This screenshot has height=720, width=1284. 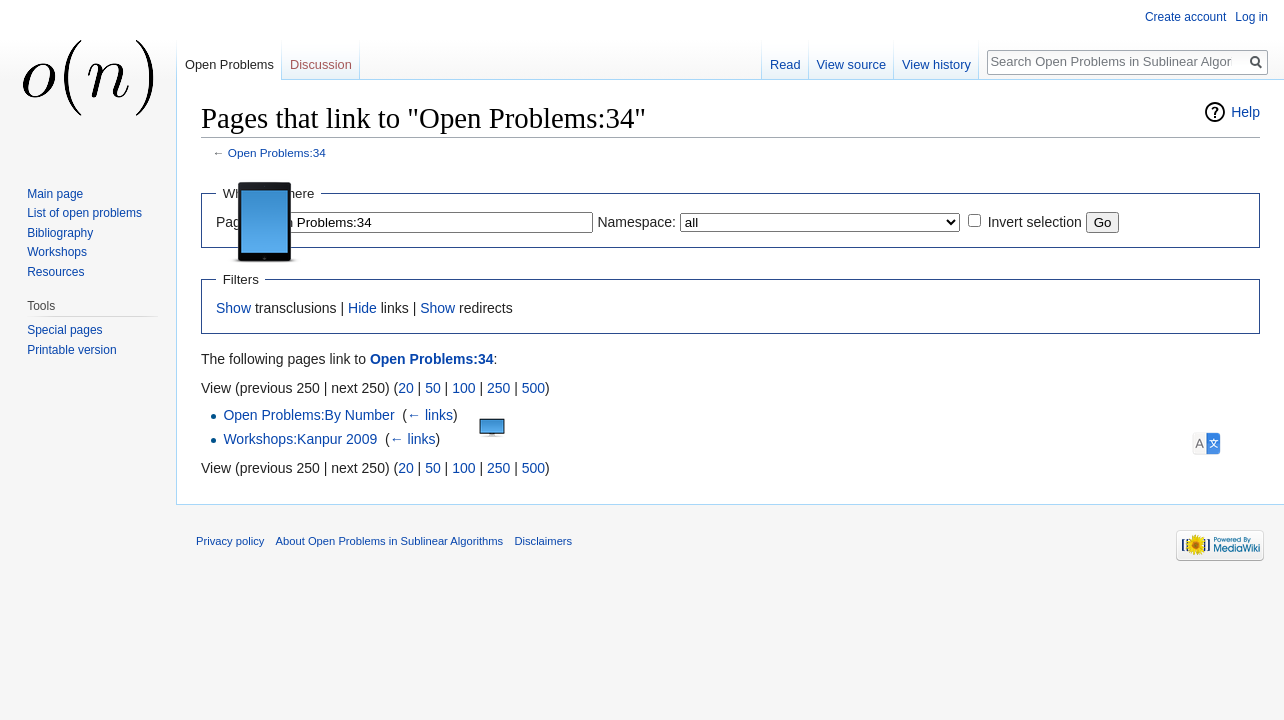 What do you see at coordinates (264, 214) in the screenshot?
I see `indicates a connected iPad mini device` at bounding box center [264, 214].